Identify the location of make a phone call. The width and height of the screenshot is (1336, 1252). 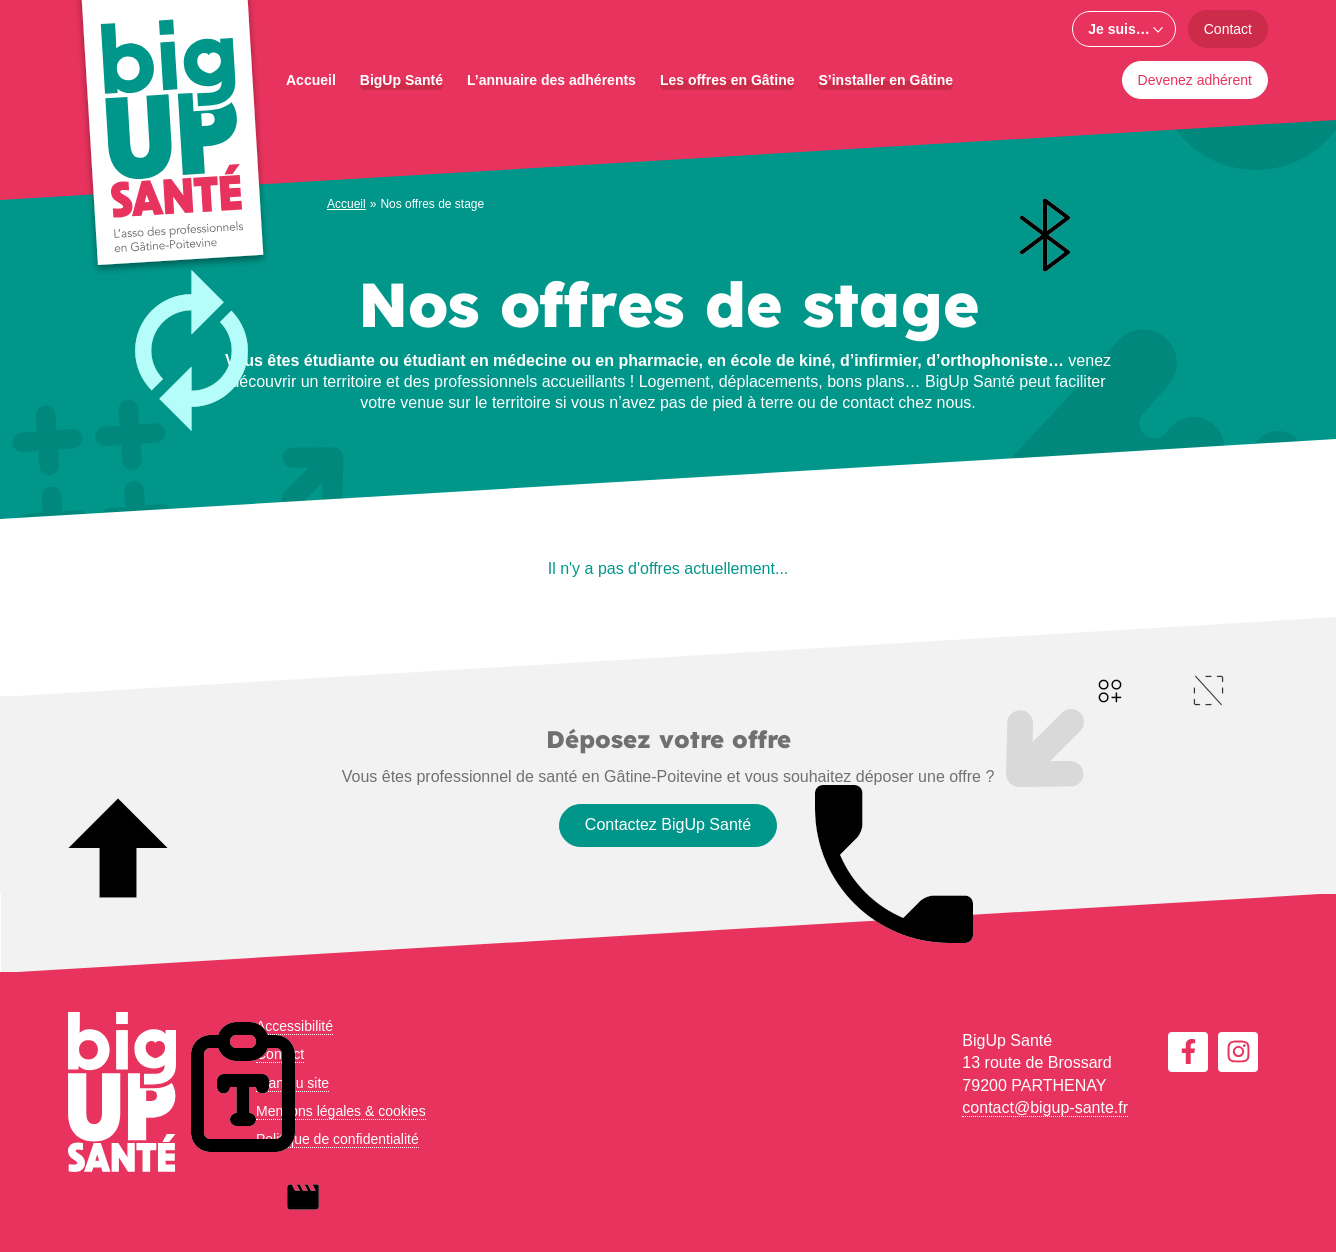
(894, 864).